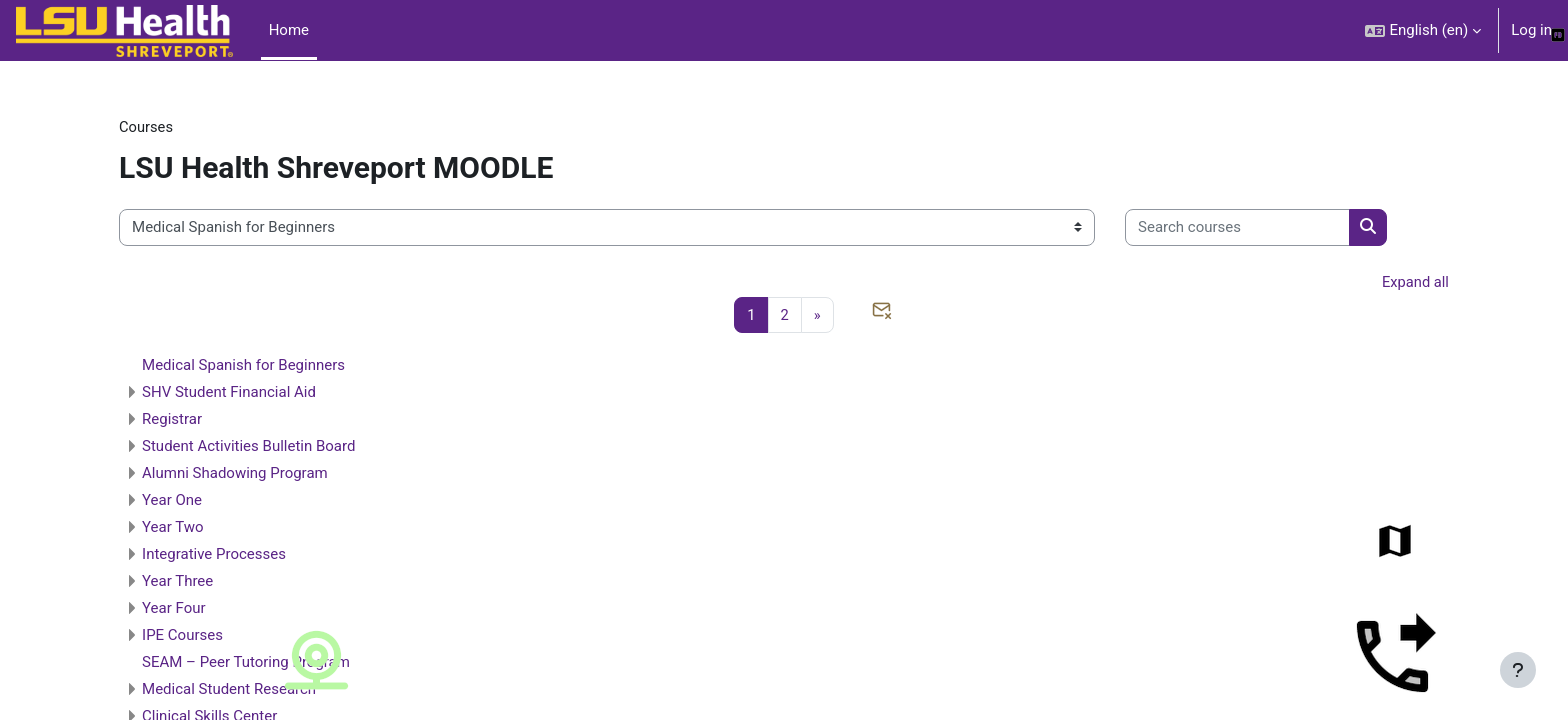 The width and height of the screenshot is (1568, 720). Describe the element at coordinates (881, 309) in the screenshot. I see `delete an email message` at that location.